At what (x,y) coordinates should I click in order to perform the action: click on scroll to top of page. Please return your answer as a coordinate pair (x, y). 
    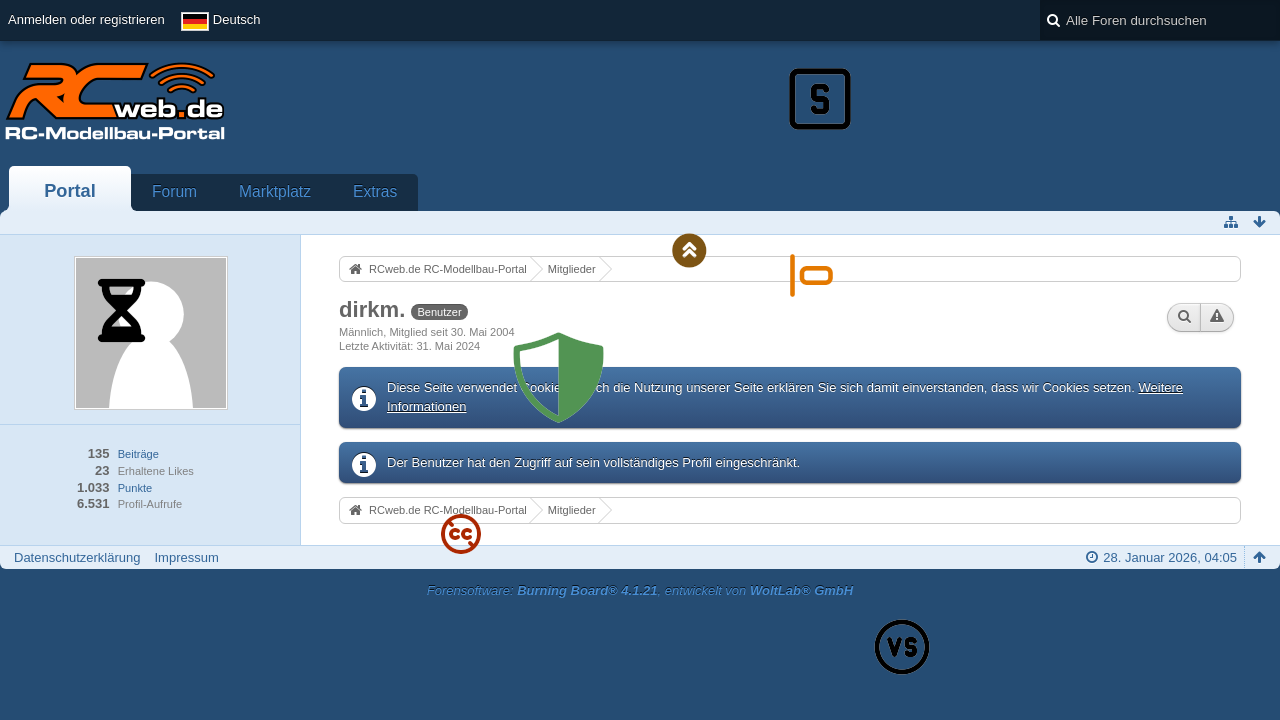
    Looking at the image, I should click on (689, 250).